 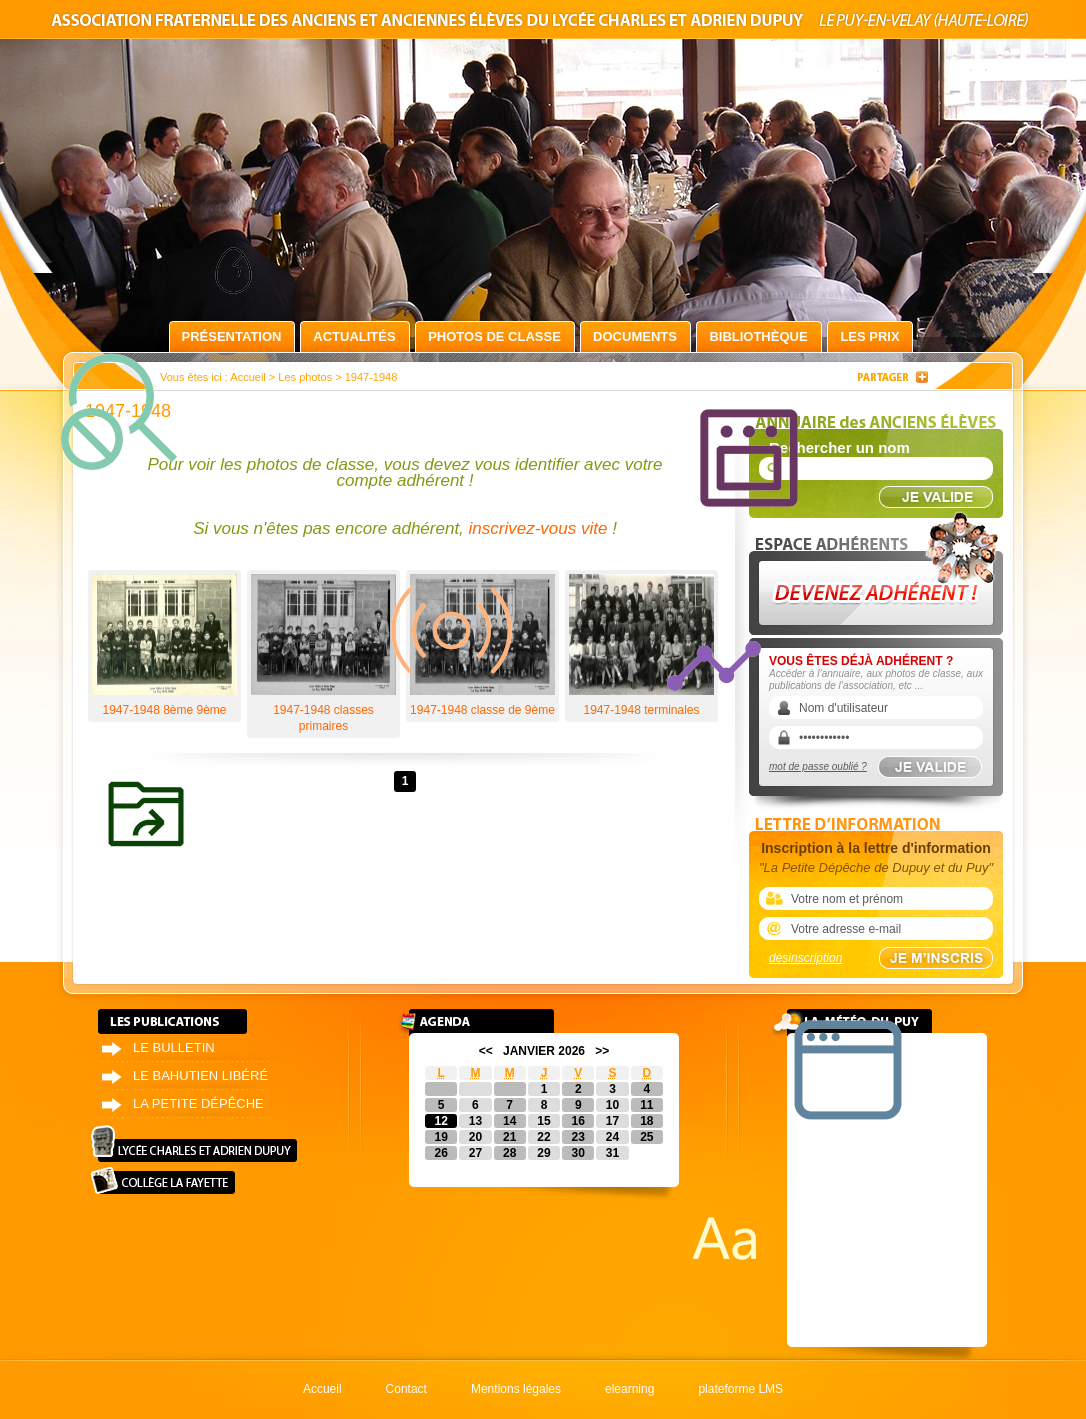 I want to click on view analytics and statistics, so click(x=714, y=666).